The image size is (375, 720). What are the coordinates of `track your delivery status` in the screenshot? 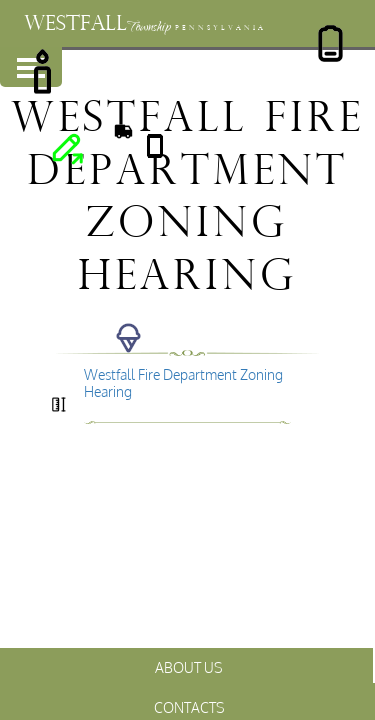 It's located at (123, 131).